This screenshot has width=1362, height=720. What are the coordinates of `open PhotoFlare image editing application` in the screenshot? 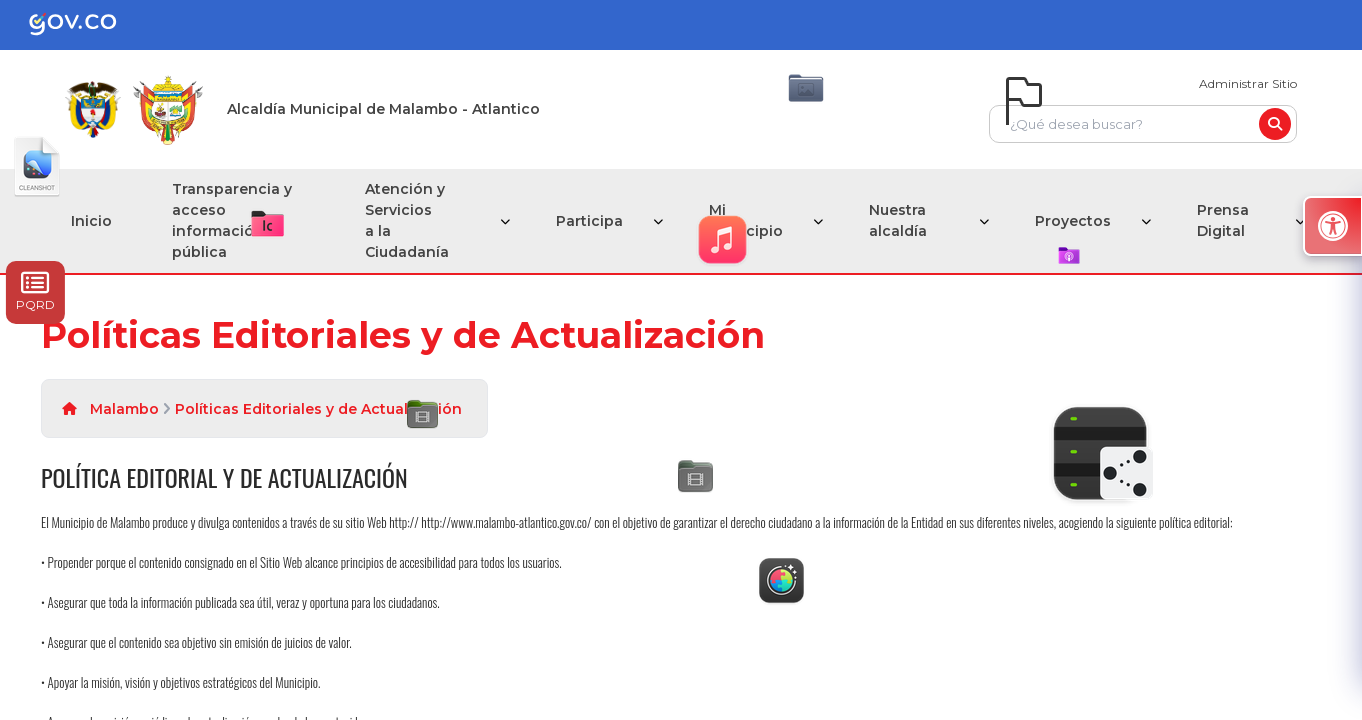 It's located at (781, 580).